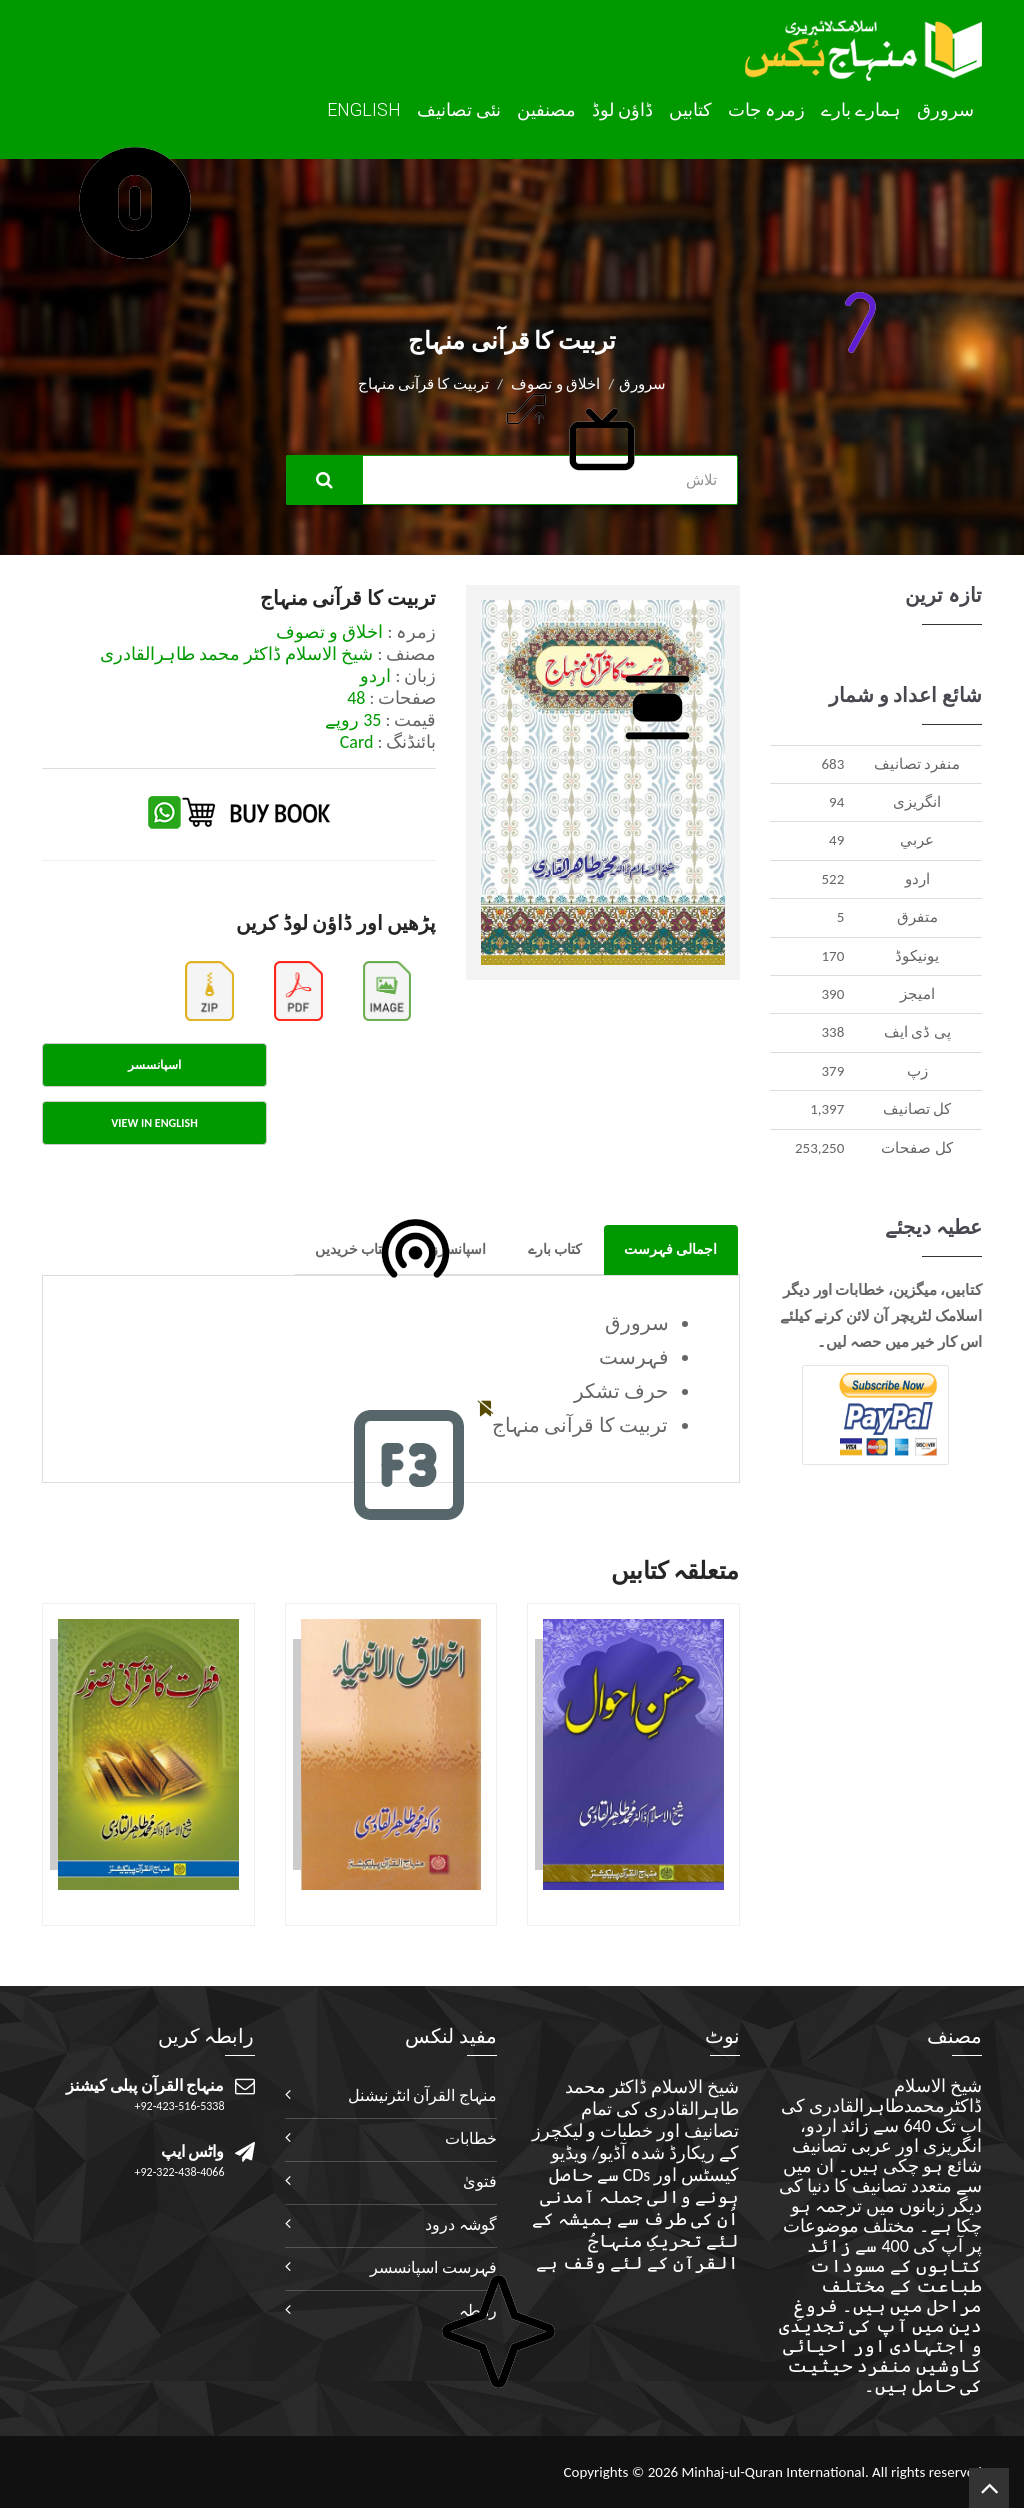 The width and height of the screenshot is (1024, 2508). What do you see at coordinates (415, 1249) in the screenshot?
I see `start a live broadcast or stream` at bounding box center [415, 1249].